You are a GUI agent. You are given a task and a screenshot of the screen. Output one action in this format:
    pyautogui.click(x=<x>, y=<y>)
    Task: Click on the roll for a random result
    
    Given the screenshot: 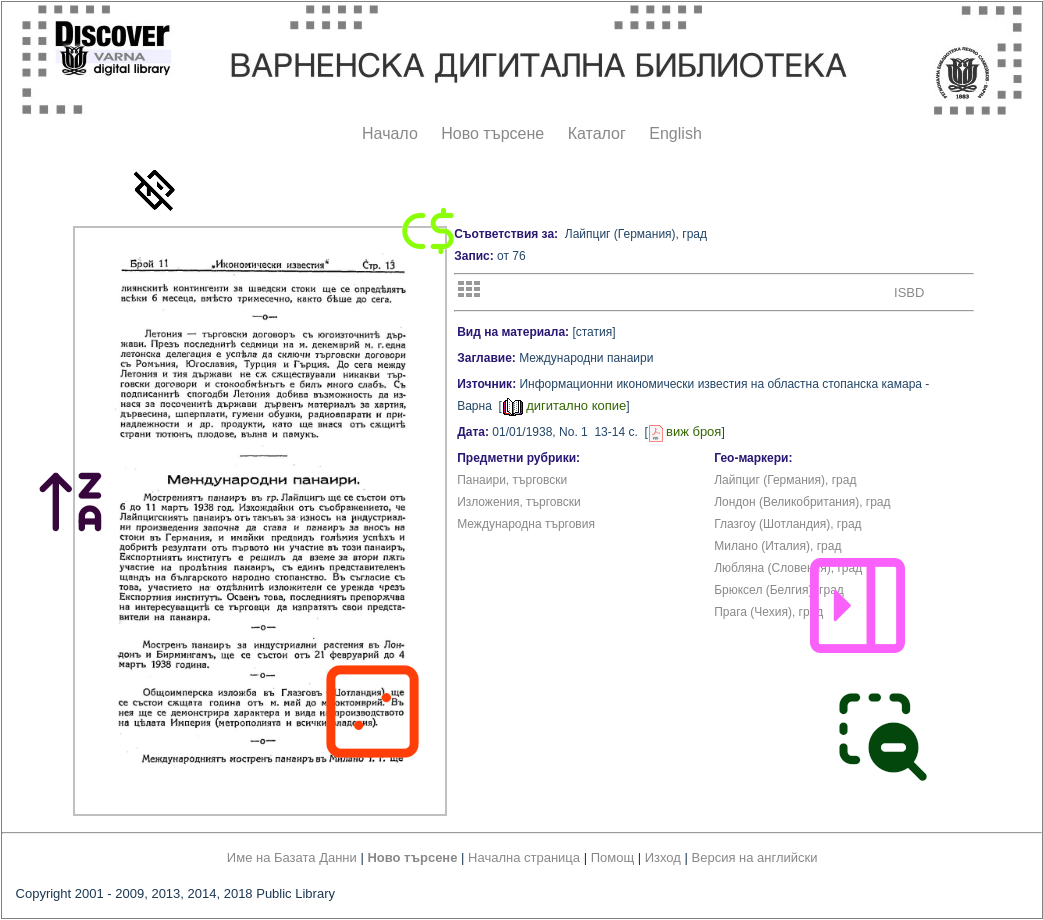 What is the action you would take?
    pyautogui.click(x=372, y=711)
    